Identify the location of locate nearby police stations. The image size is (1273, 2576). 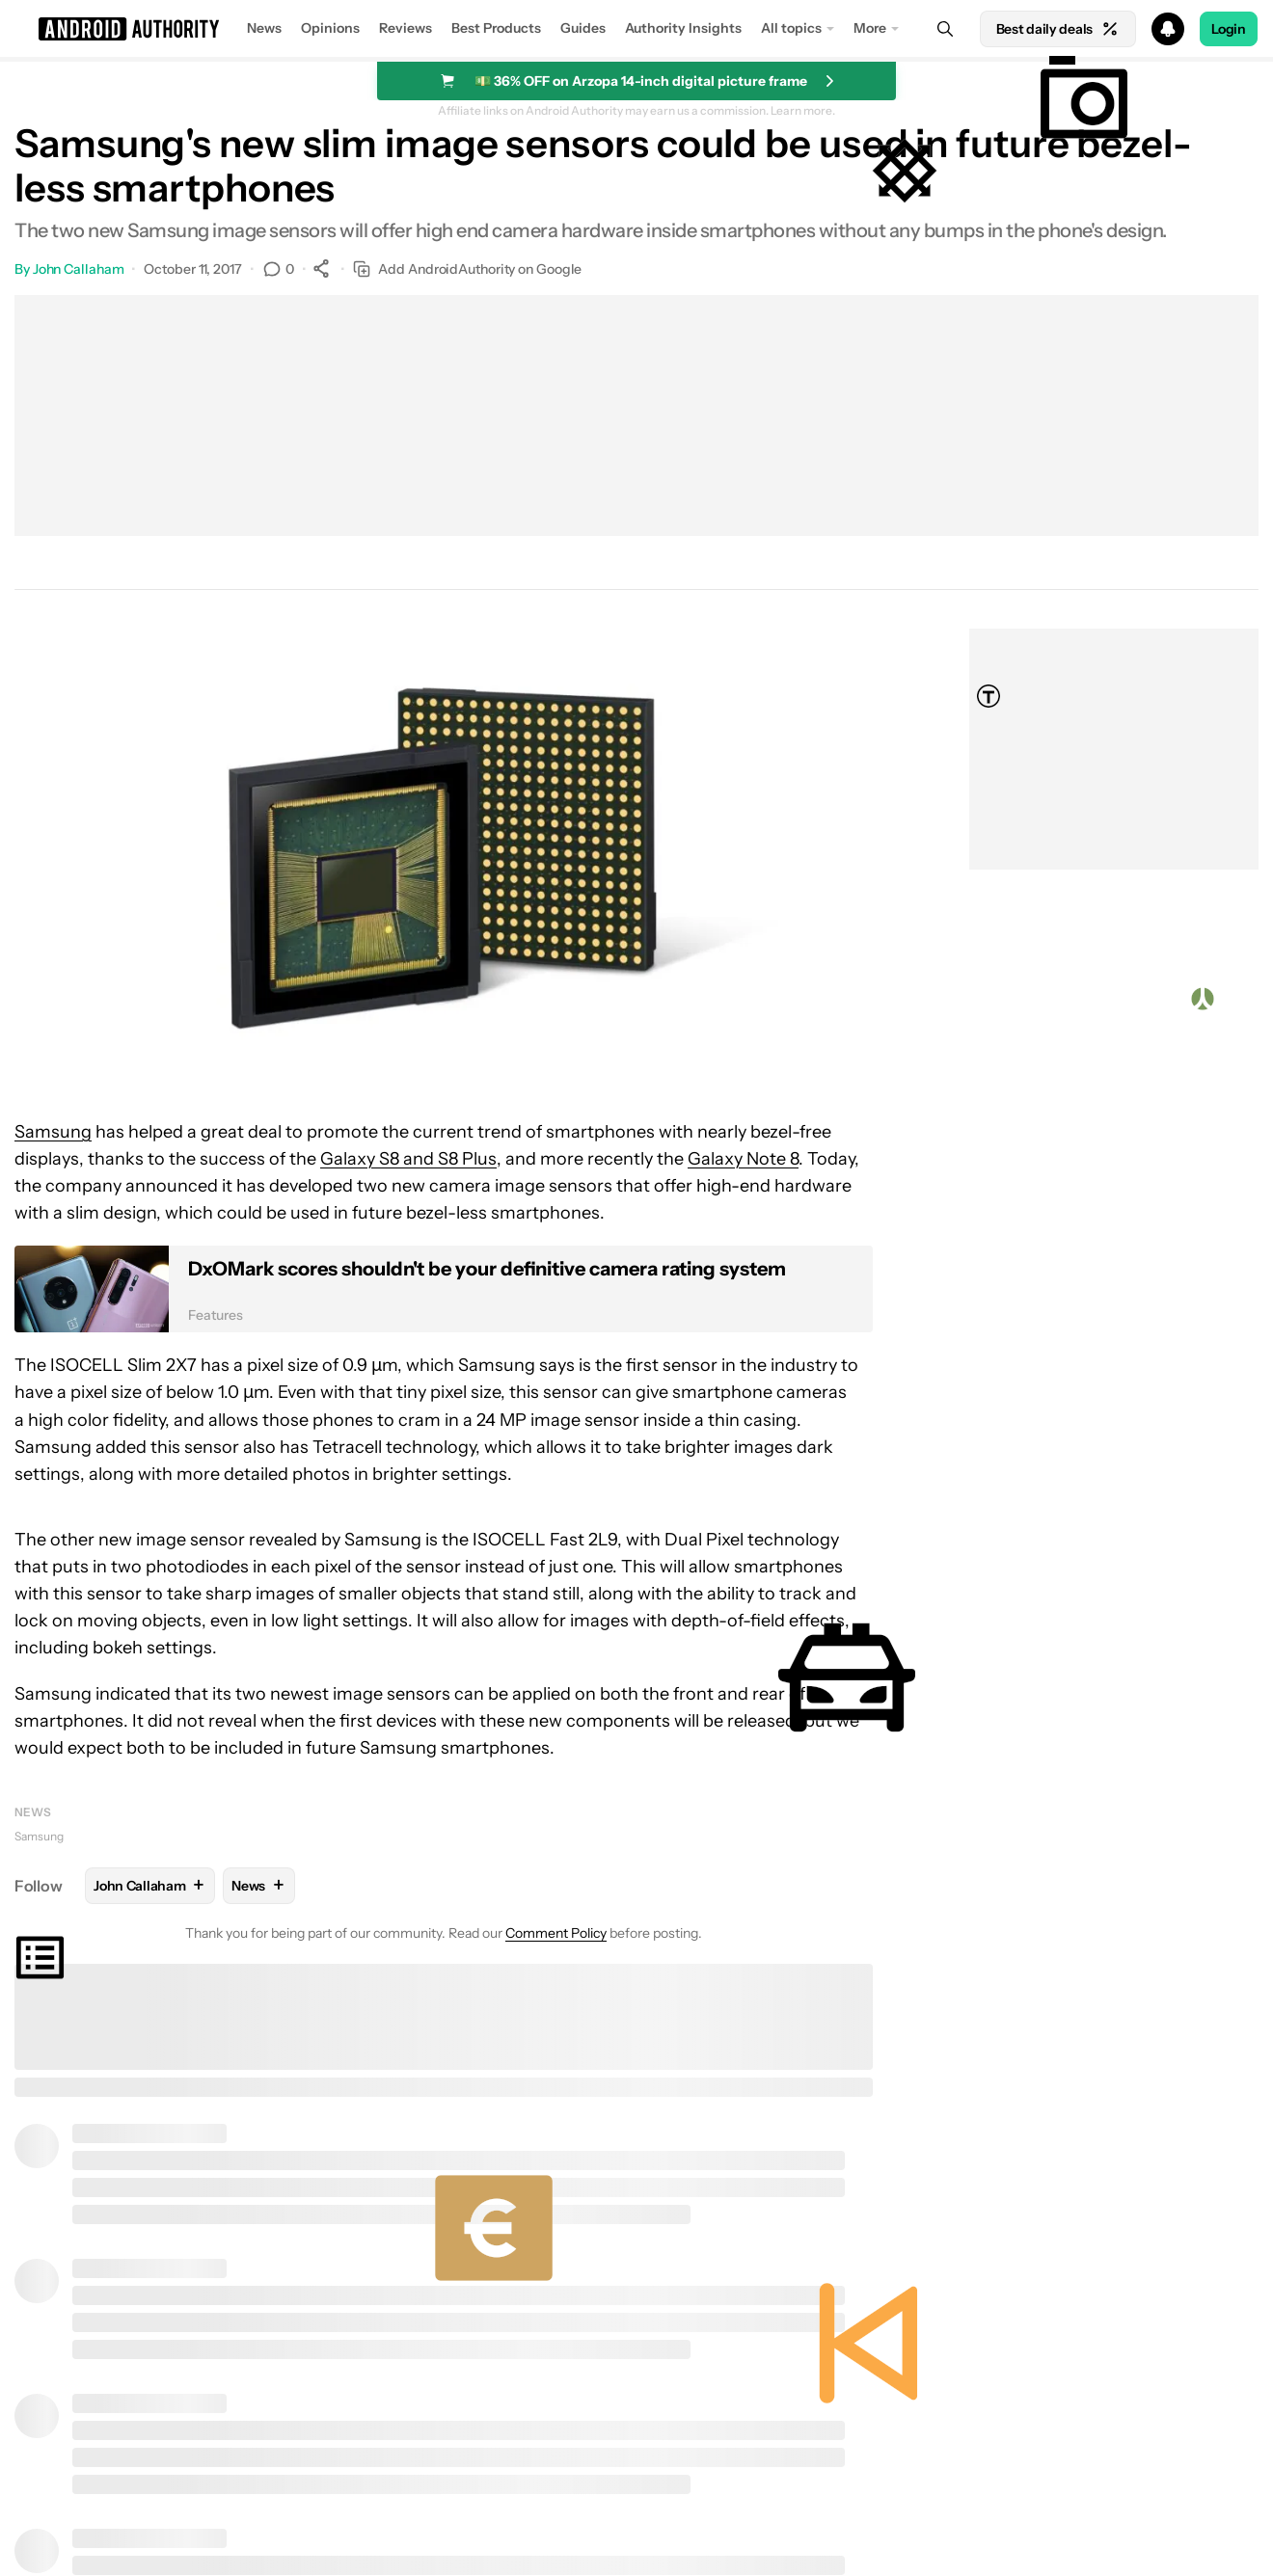
(847, 1675).